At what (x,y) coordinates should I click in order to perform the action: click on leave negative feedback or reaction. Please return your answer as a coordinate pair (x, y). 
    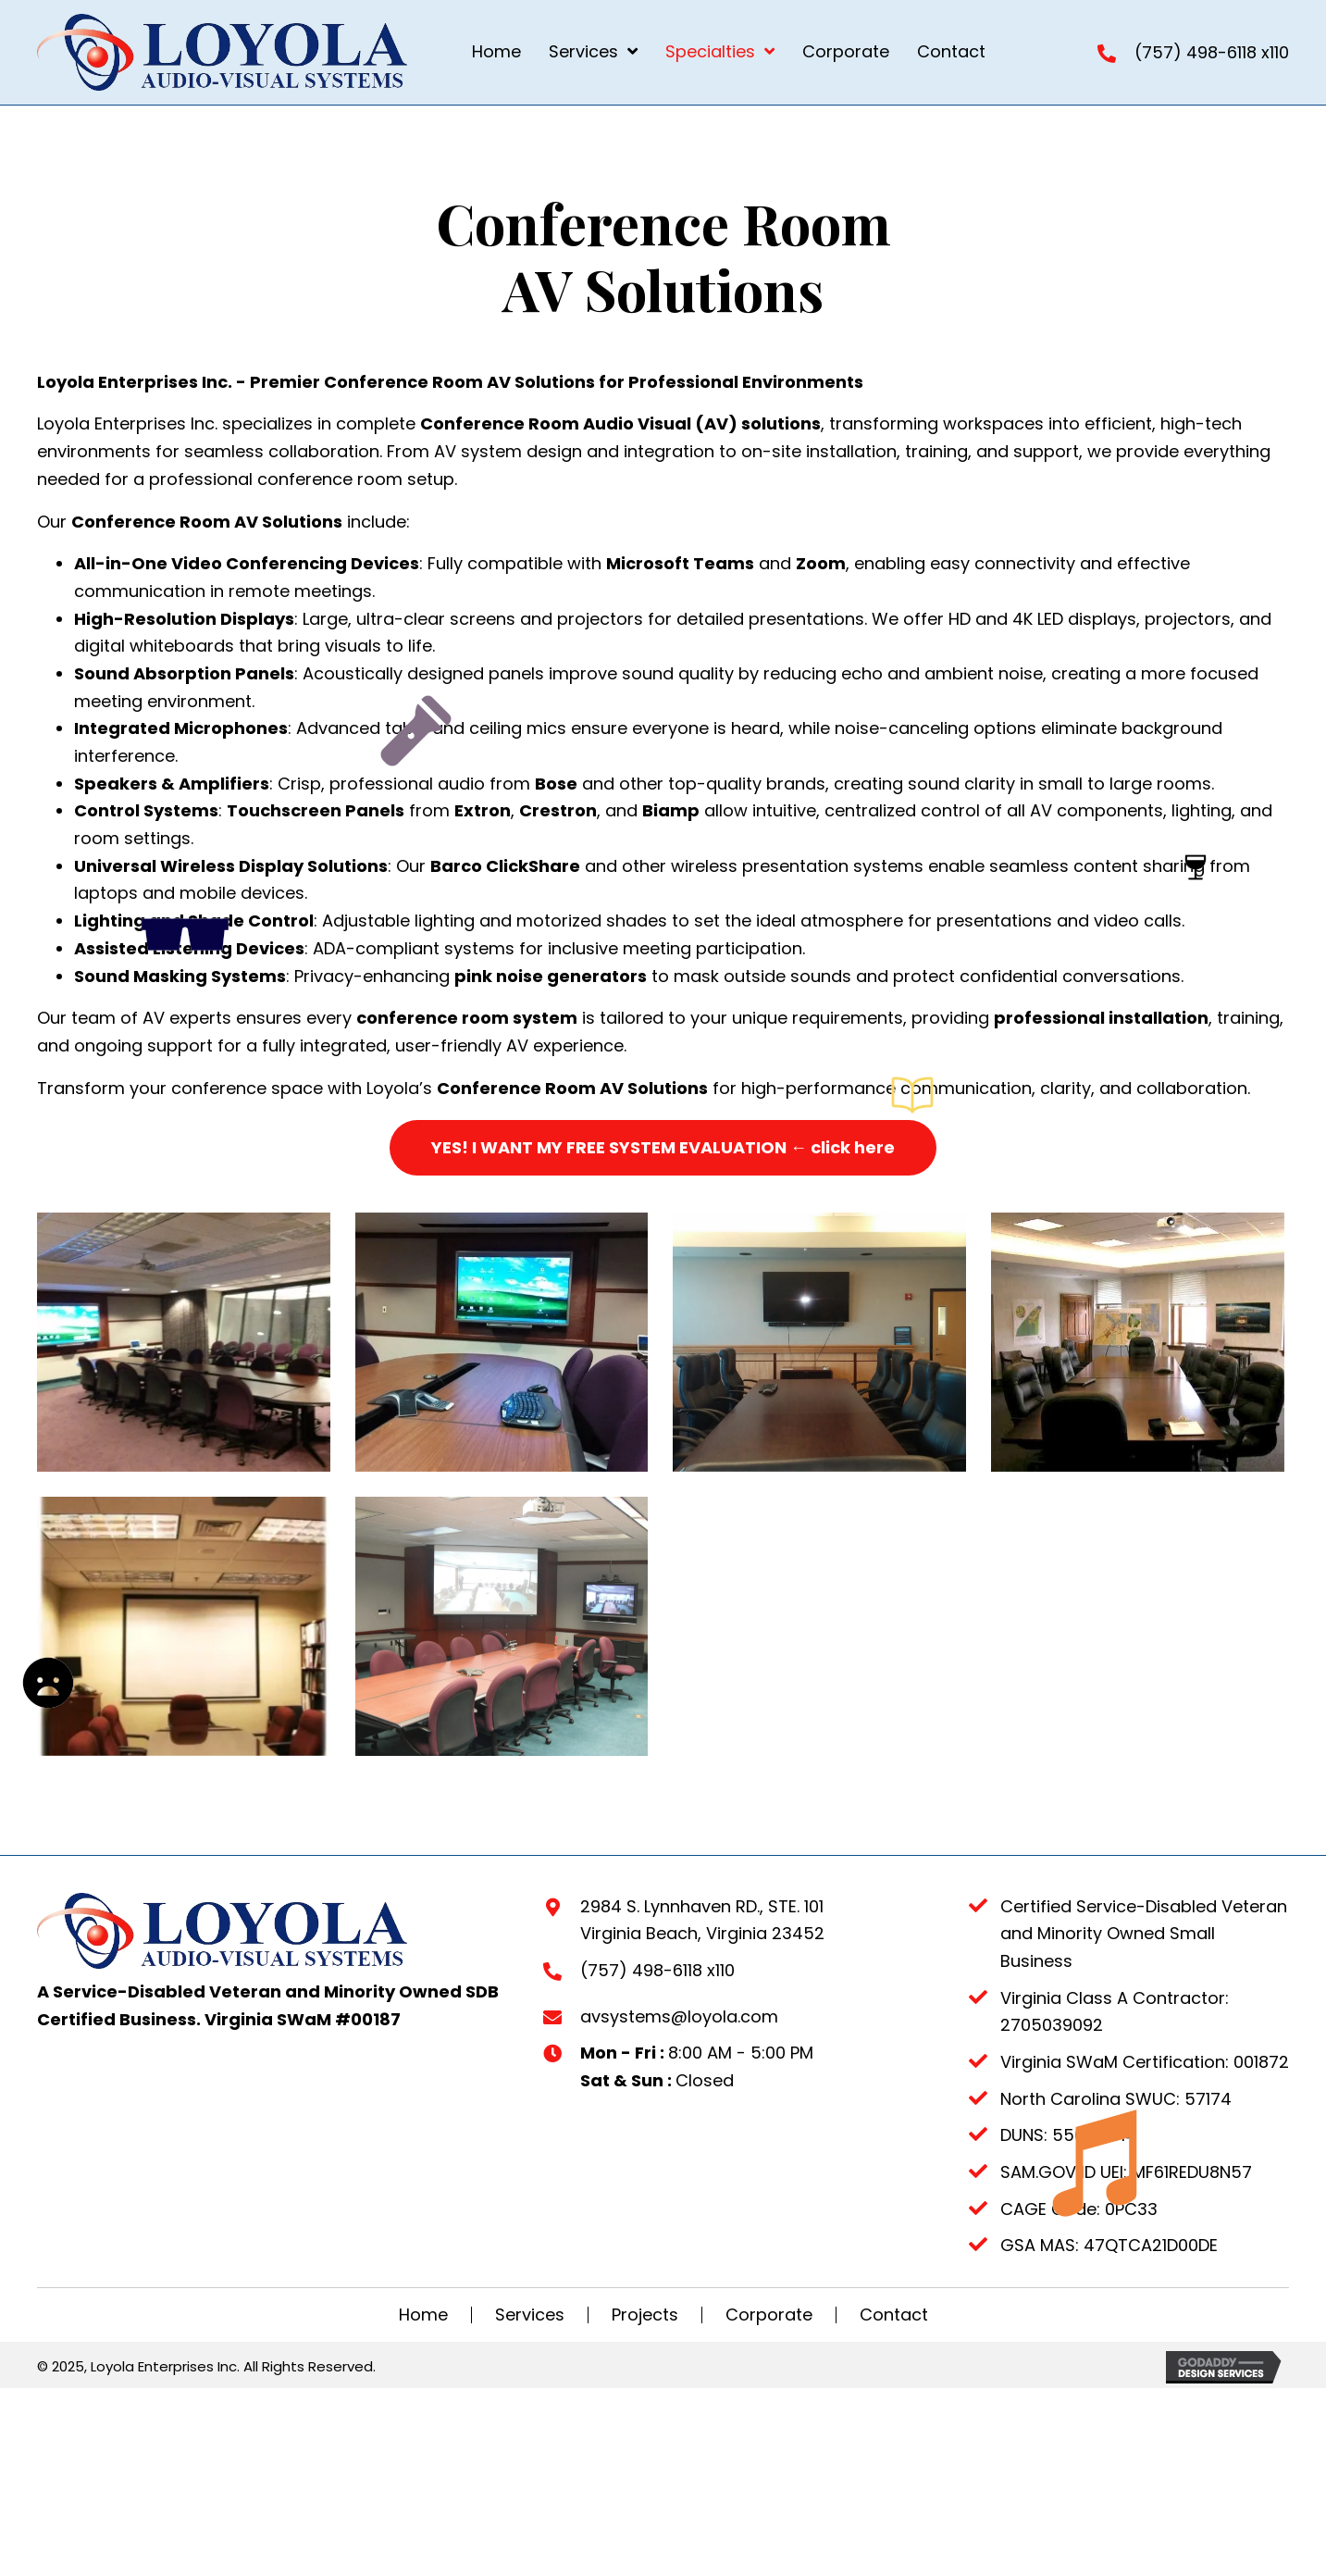
    Looking at the image, I should click on (48, 1683).